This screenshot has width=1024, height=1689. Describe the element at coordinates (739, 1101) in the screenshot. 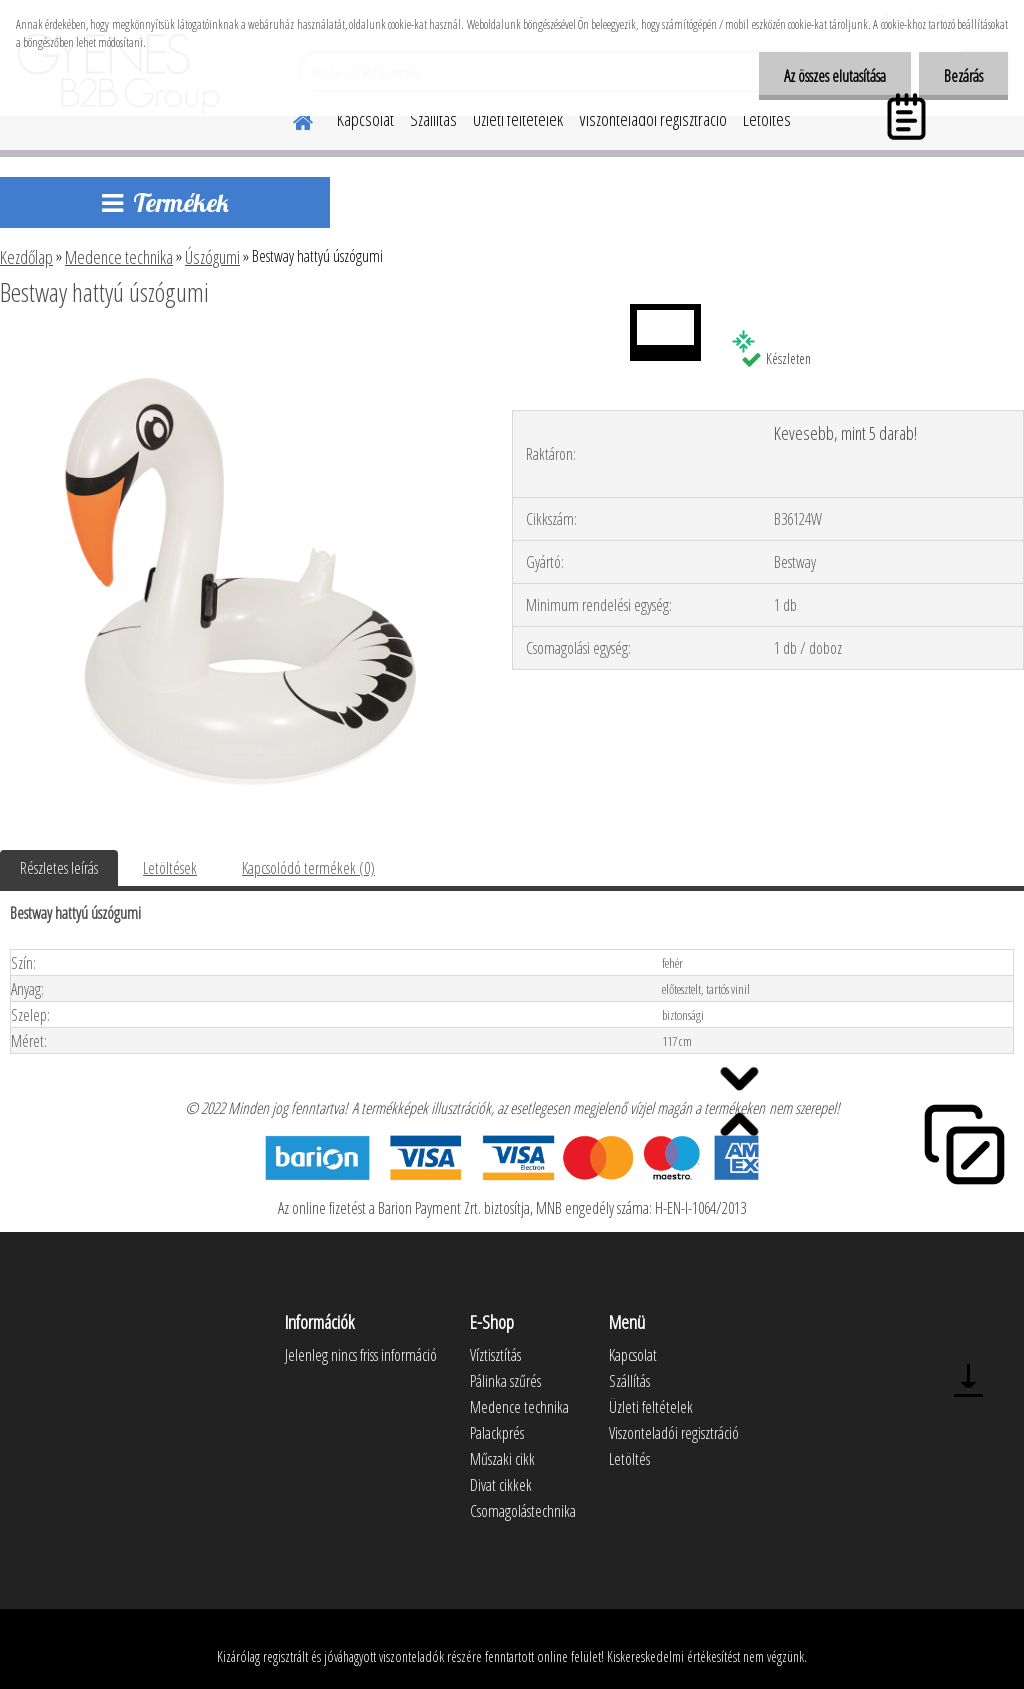

I see `collapse expanded content` at that location.